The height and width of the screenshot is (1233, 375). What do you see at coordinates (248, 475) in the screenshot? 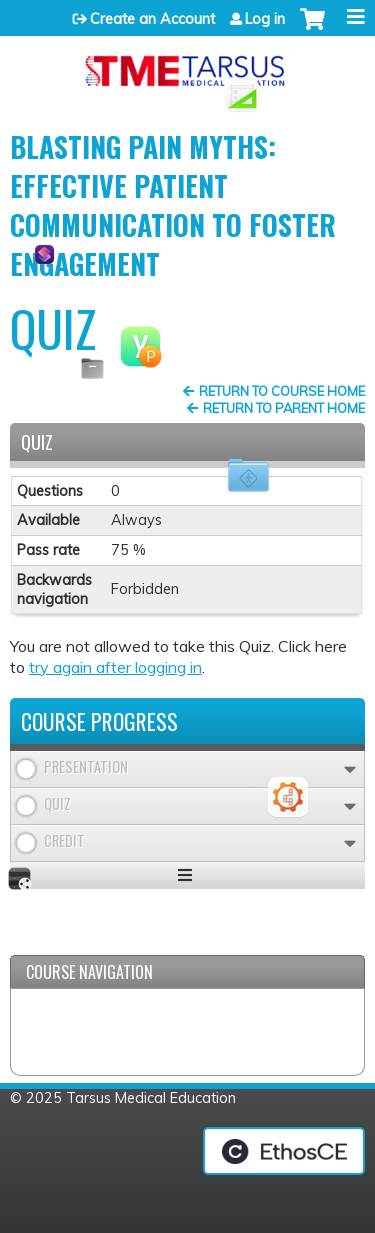
I see `access your public folder` at bounding box center [248, 475].